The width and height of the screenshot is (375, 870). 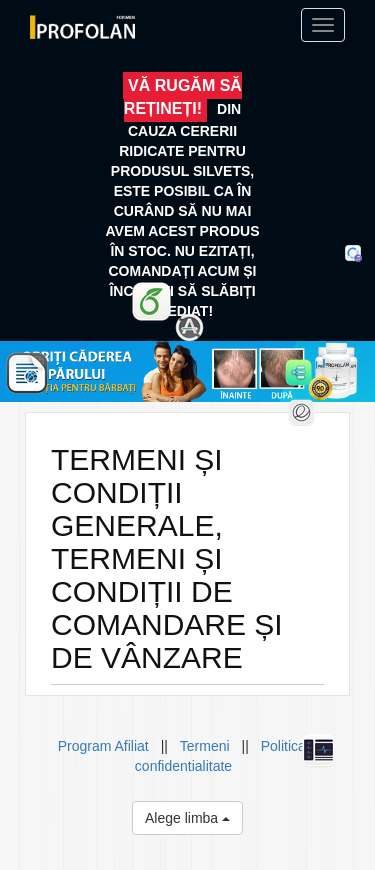 What do you see at coordinates (318, 750) in the screenshot?
I see `open mission center system monitor` at bounding box center [318, 750].